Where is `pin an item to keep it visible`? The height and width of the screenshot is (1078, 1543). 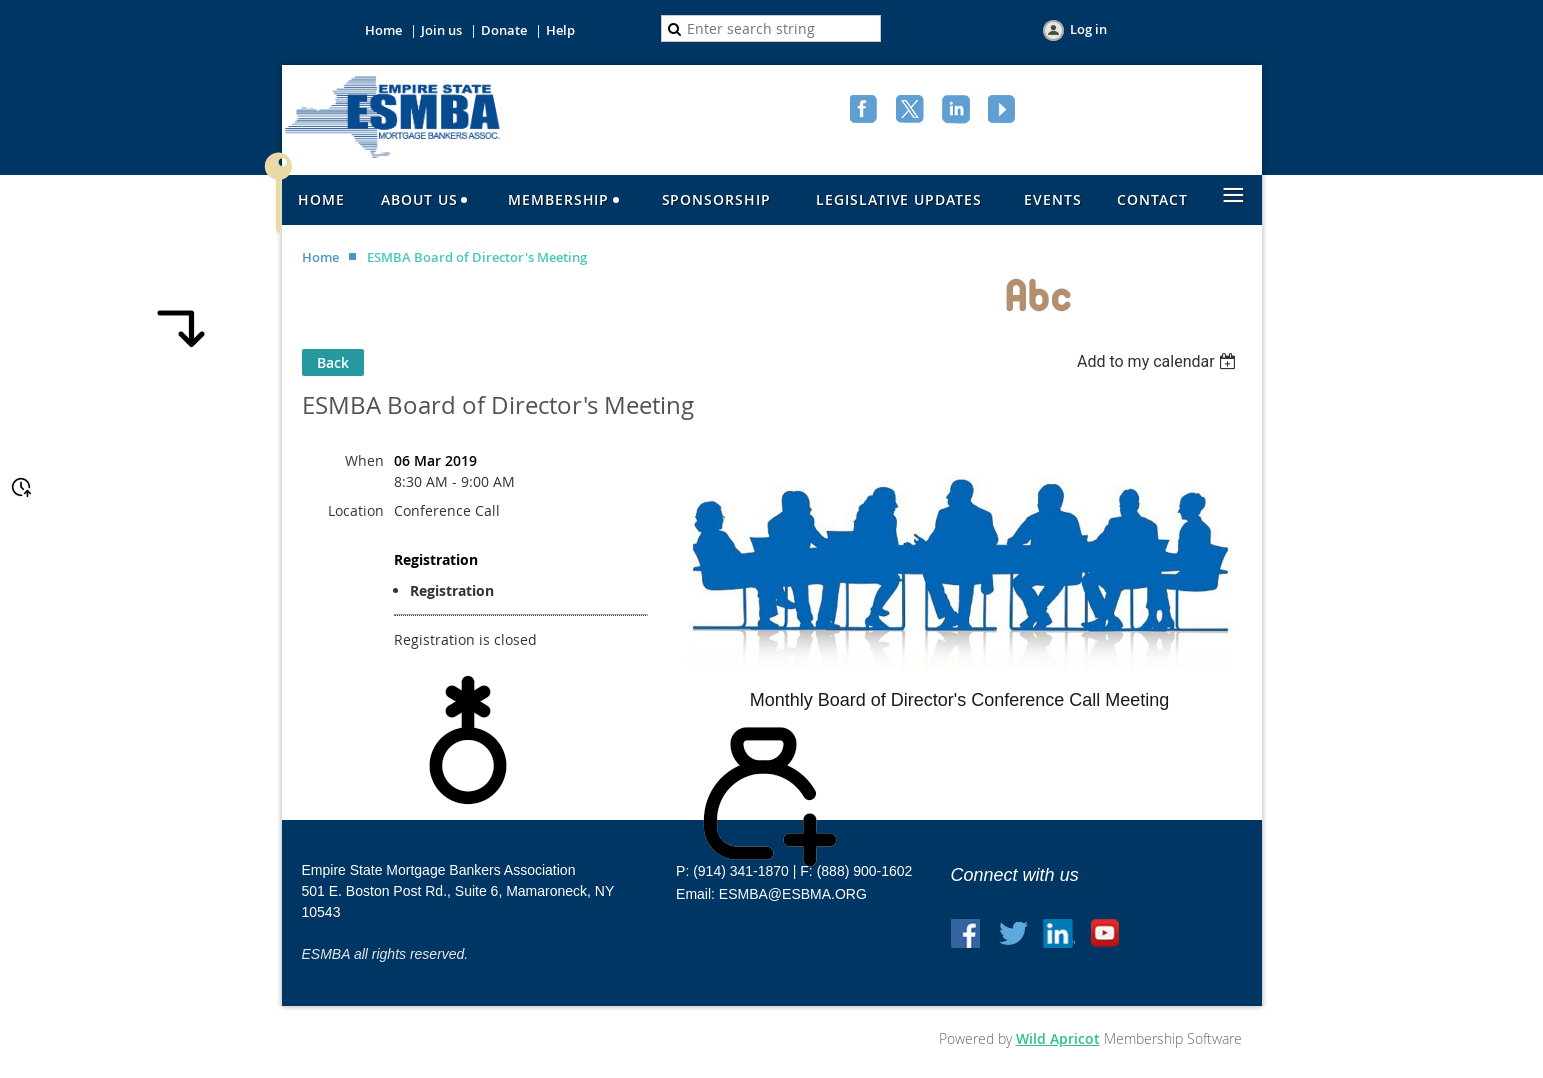
pin an item to keep it visible is located at coordinates (278, 193).